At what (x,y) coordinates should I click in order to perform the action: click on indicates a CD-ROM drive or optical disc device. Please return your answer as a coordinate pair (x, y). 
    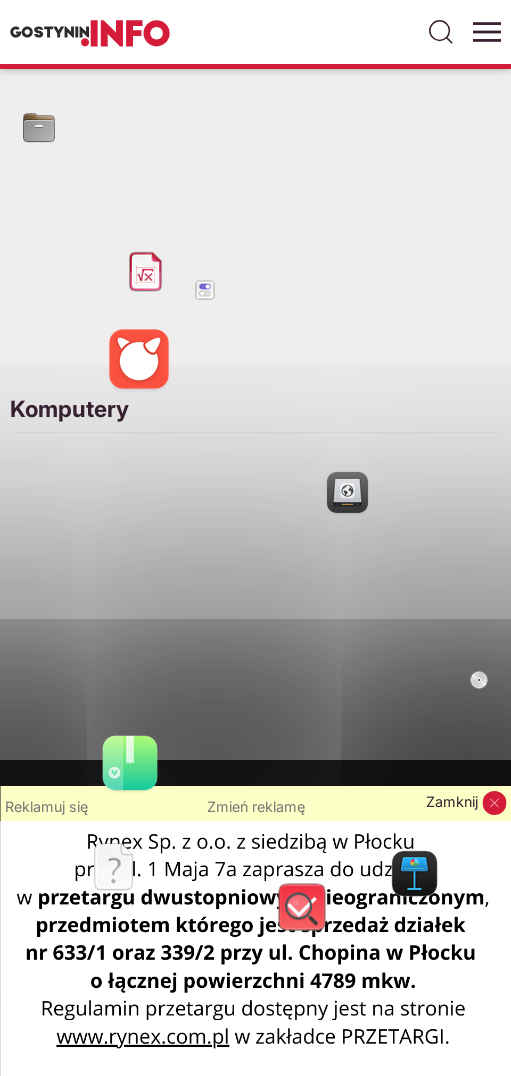
    Looking at the image, I should click on (479, 680).